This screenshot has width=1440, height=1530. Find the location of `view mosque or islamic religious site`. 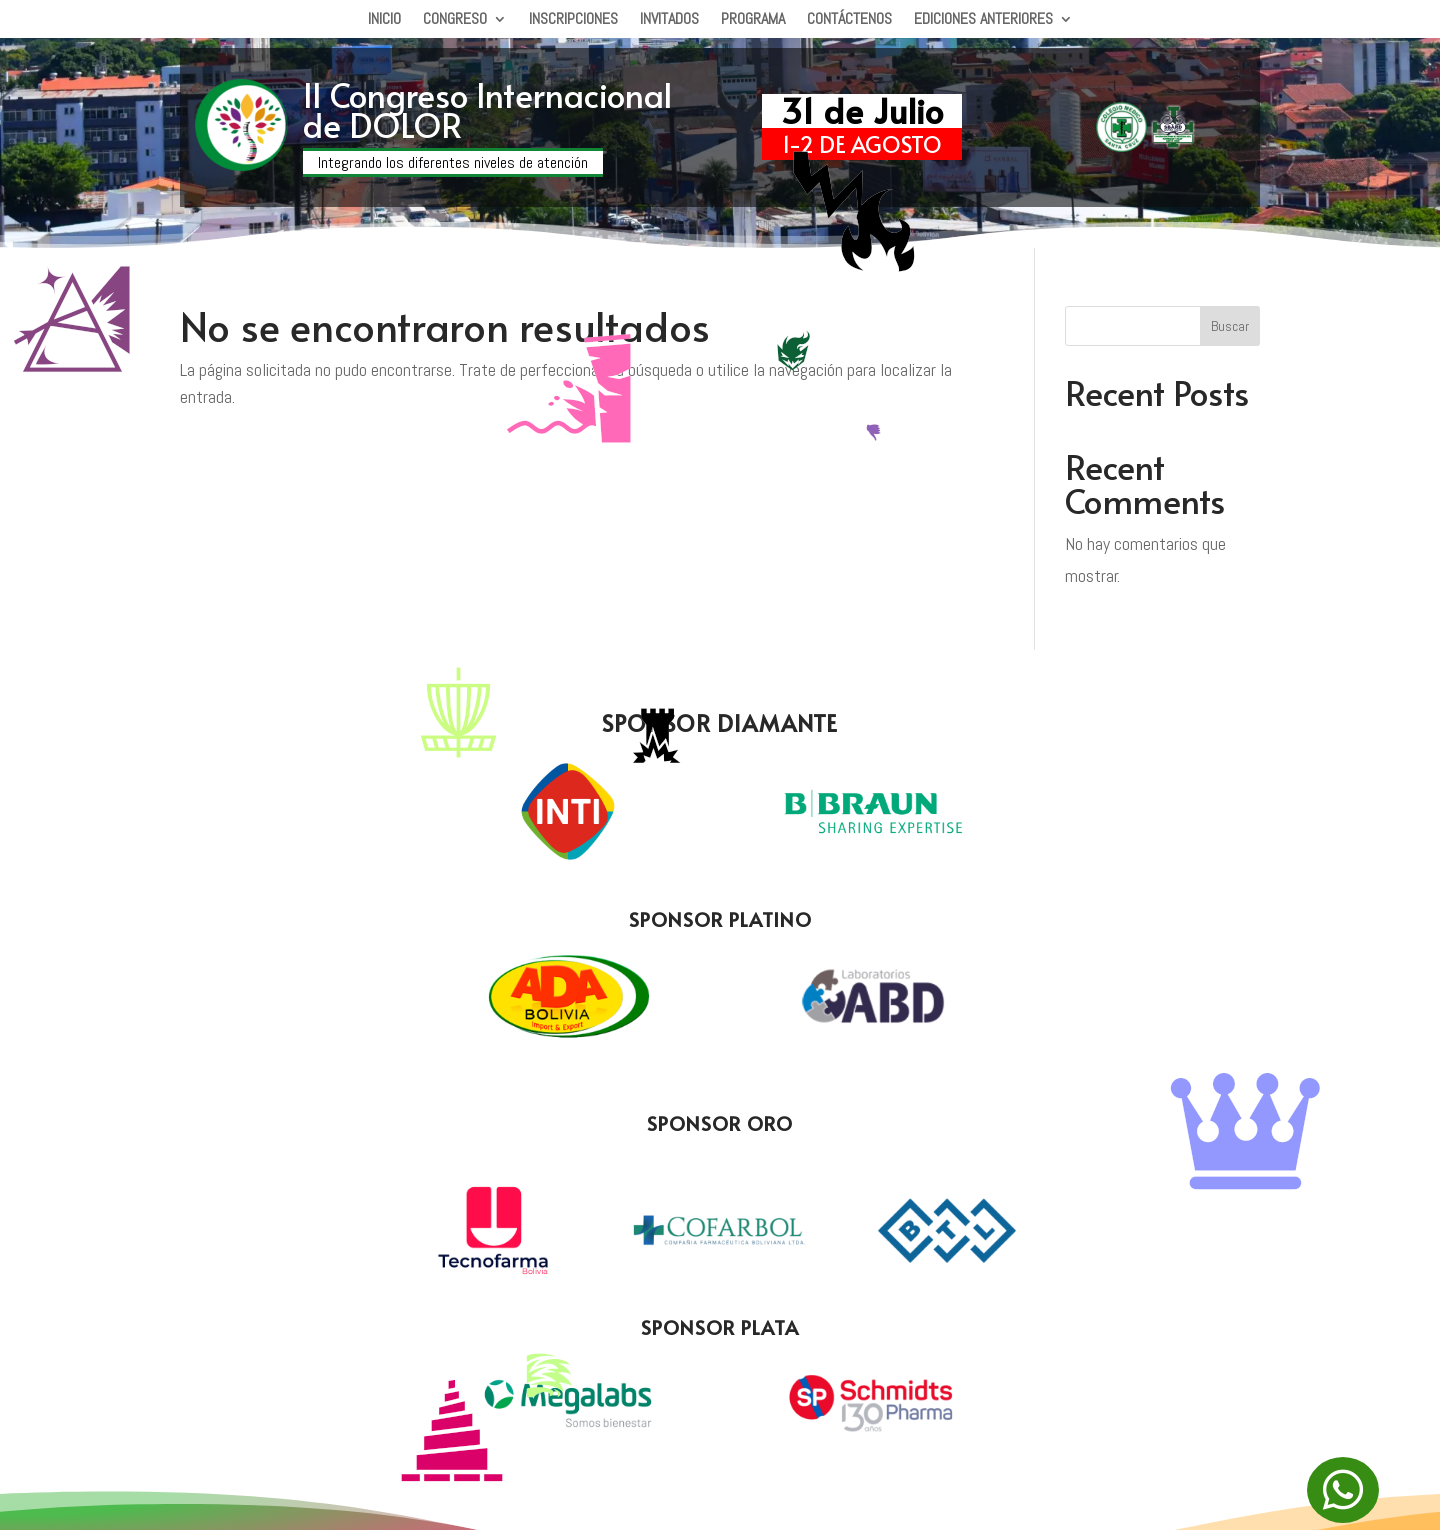

view mosque or islamic religious site is located at coordinates (452, 1427).